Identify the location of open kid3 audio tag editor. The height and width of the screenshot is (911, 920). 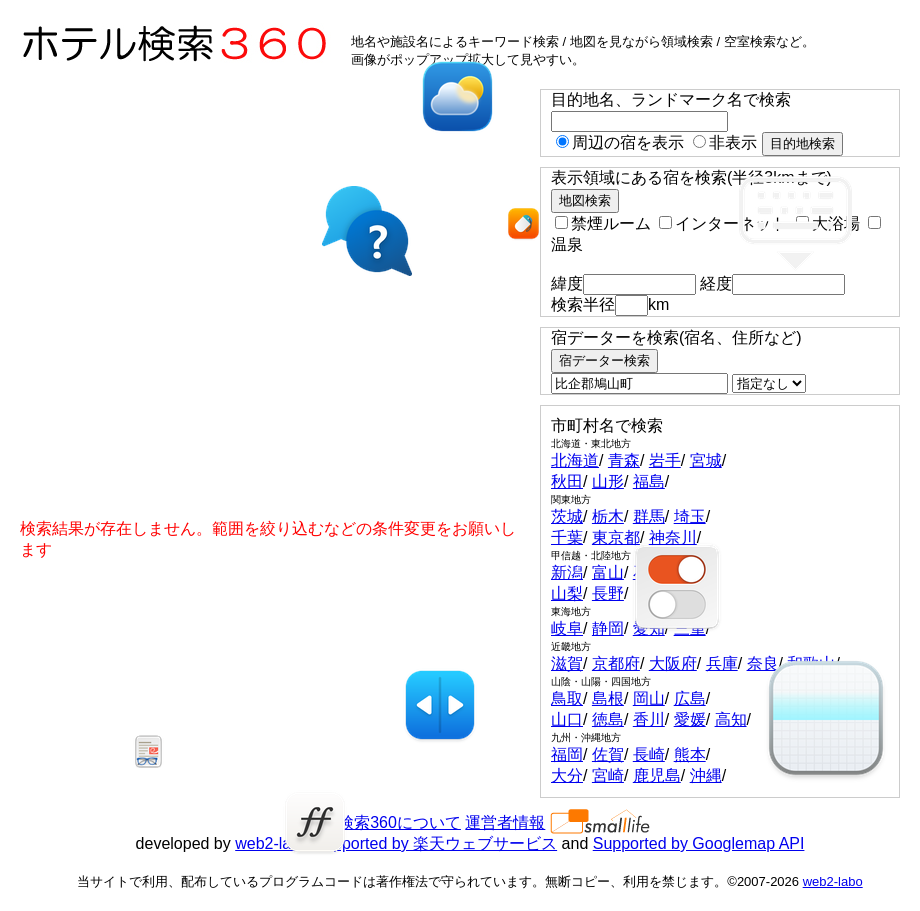
(523, 223).